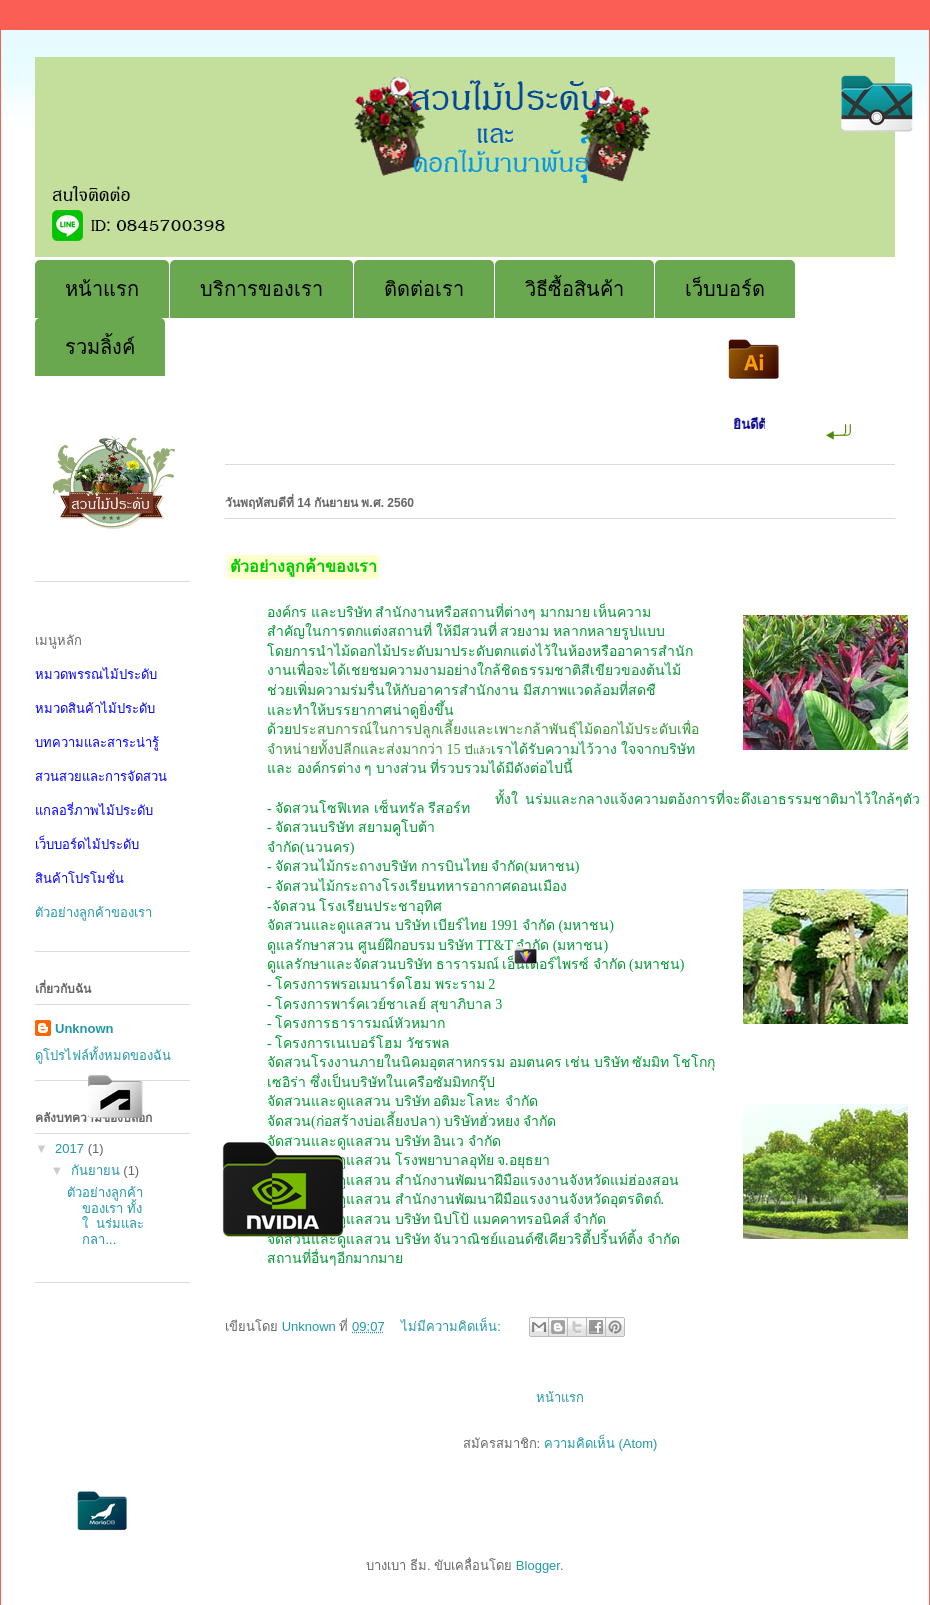  Describe the element at coordinates (876, 105) in the screenshot. I see `folder for pokémon net ball collection or related game assets` at that location.